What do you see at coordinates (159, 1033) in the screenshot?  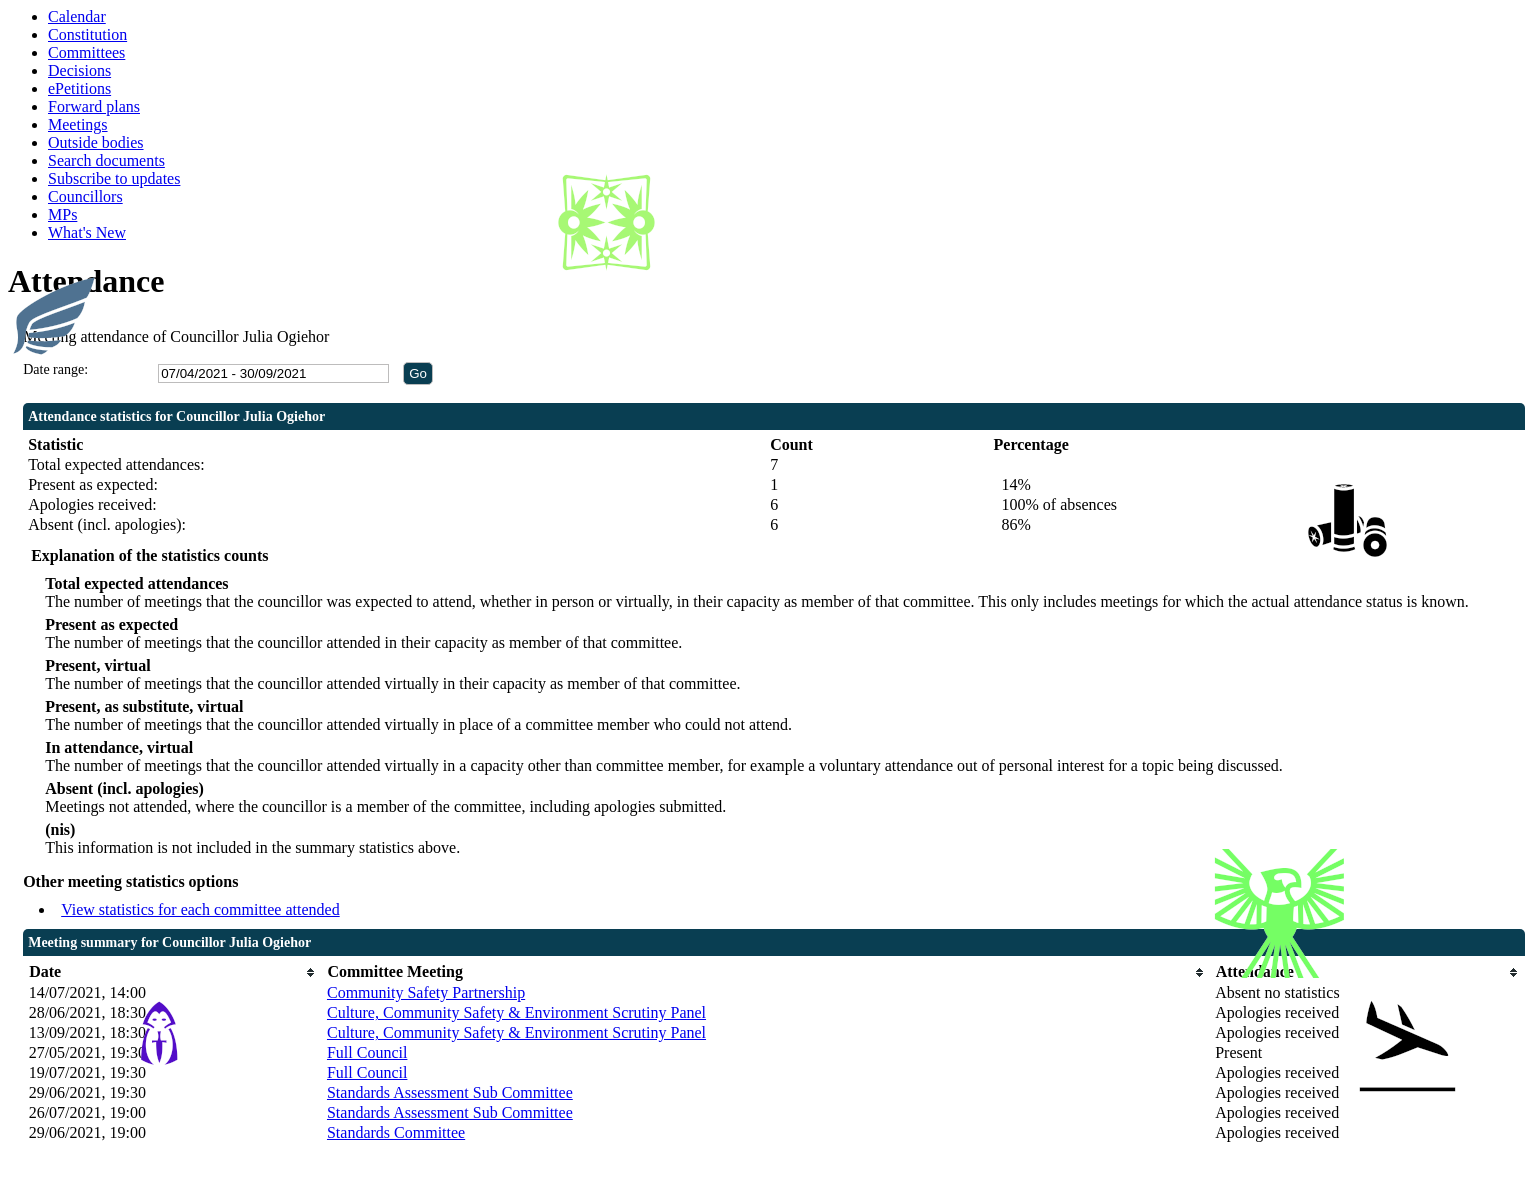 I see `stealth or rogue character class selection` at bounding box center [159, 1033].